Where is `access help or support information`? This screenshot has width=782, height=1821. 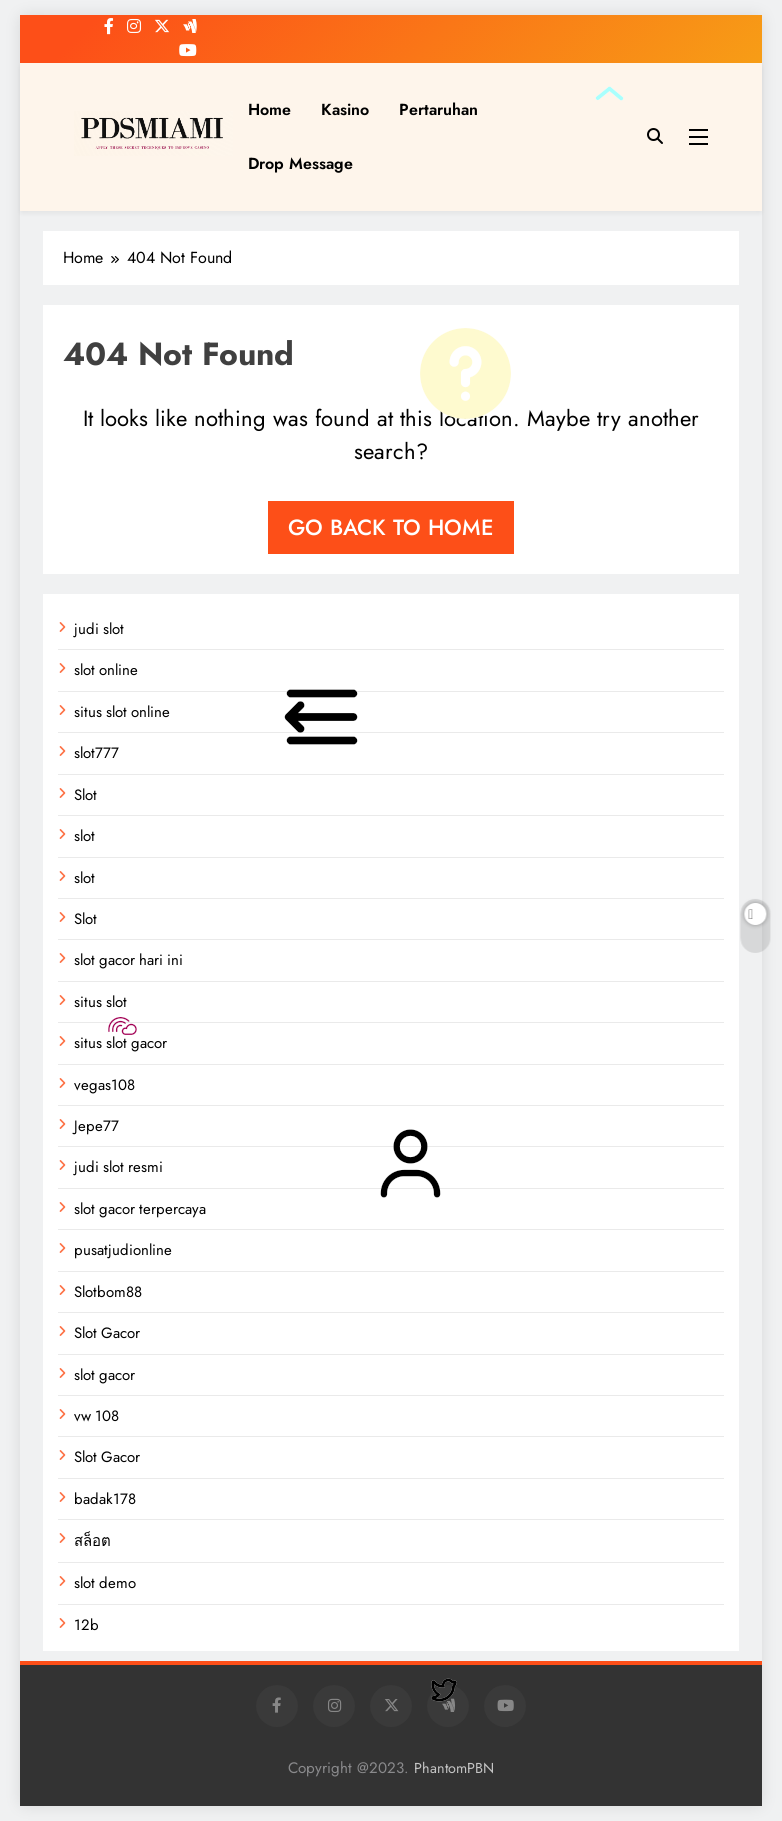
access help or support information is located at coordinates (465, 373).